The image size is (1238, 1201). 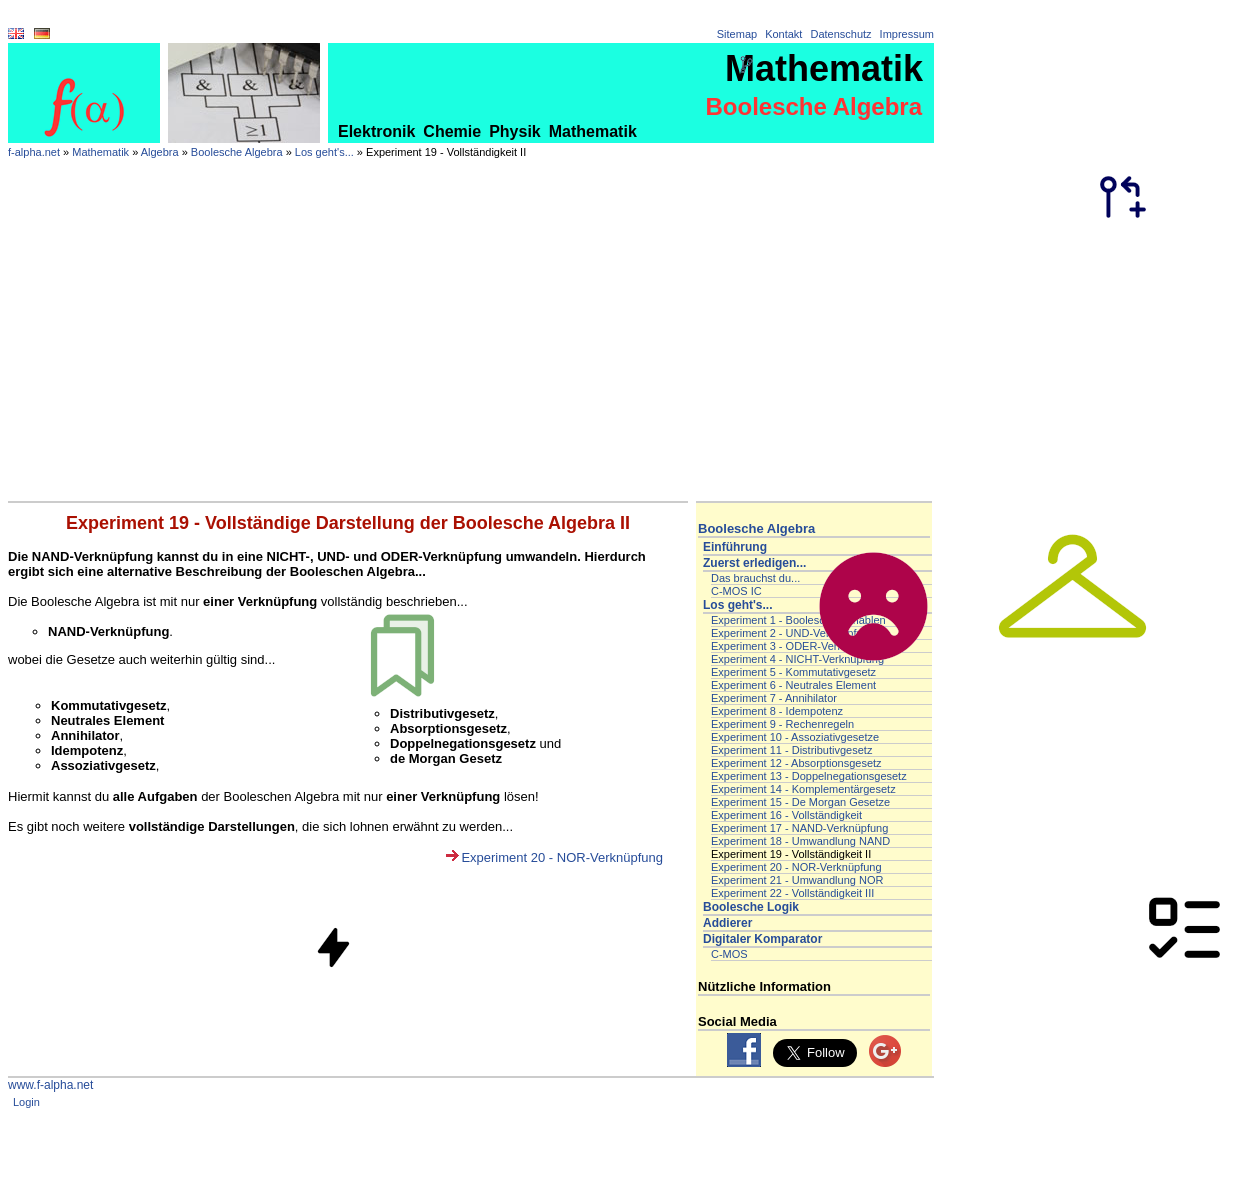 I want to click on view repository branches, so click(x=746, y=64).